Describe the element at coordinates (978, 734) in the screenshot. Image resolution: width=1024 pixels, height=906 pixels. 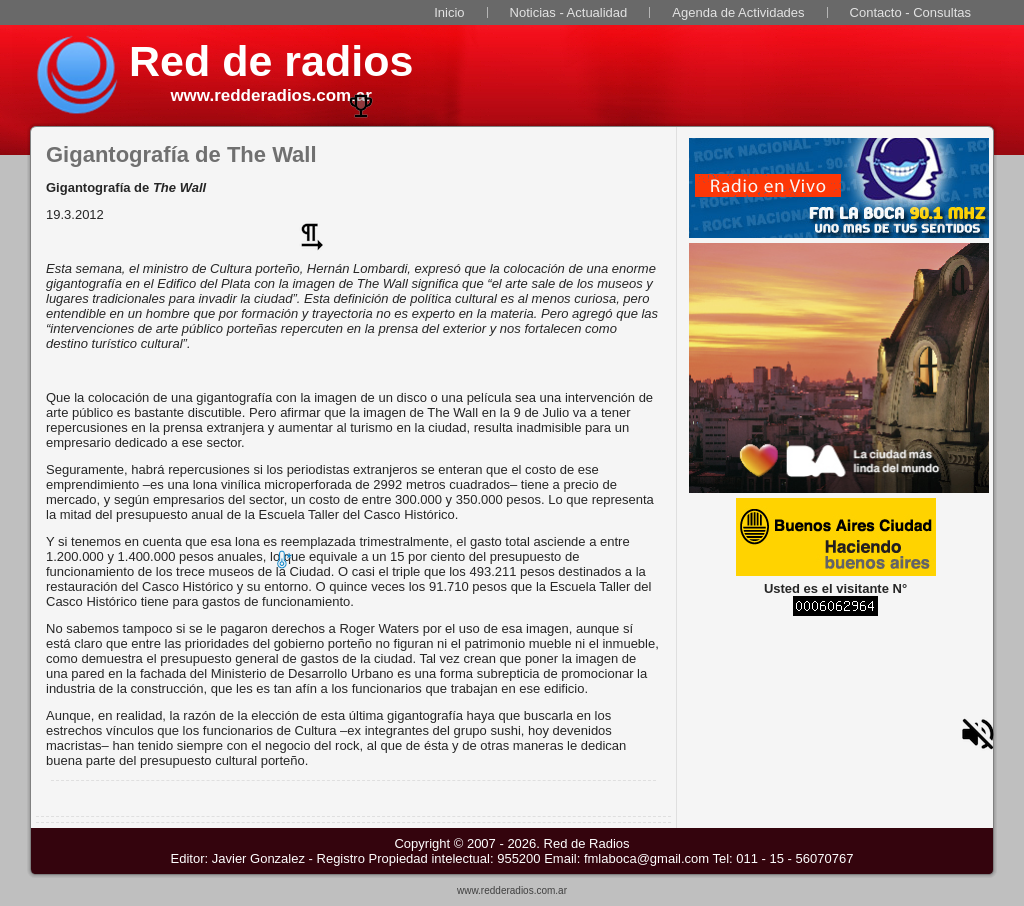
I see `mute audio or sound` at that location.